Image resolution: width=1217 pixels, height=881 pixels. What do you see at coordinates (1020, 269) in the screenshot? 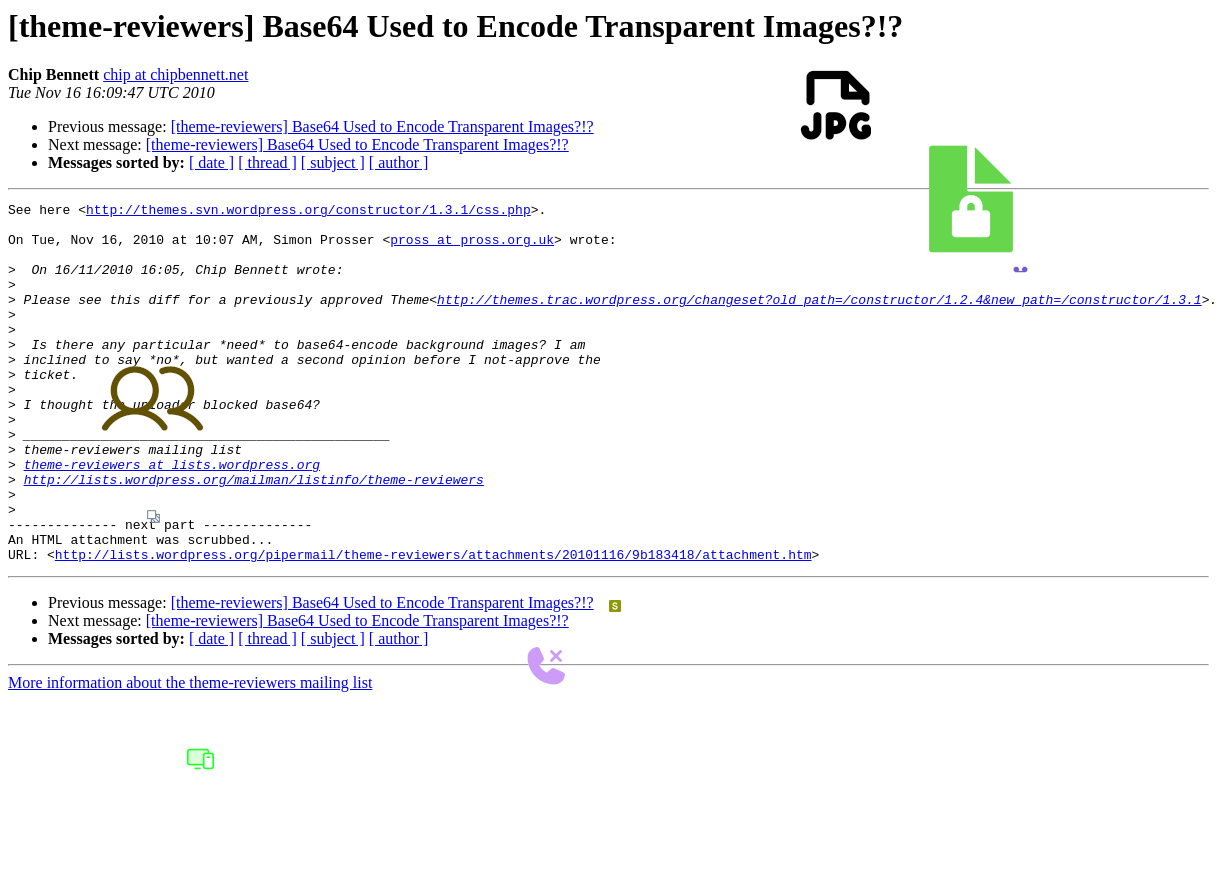
I see `indicates active recording in progress` at bounding box center [1020, 269].